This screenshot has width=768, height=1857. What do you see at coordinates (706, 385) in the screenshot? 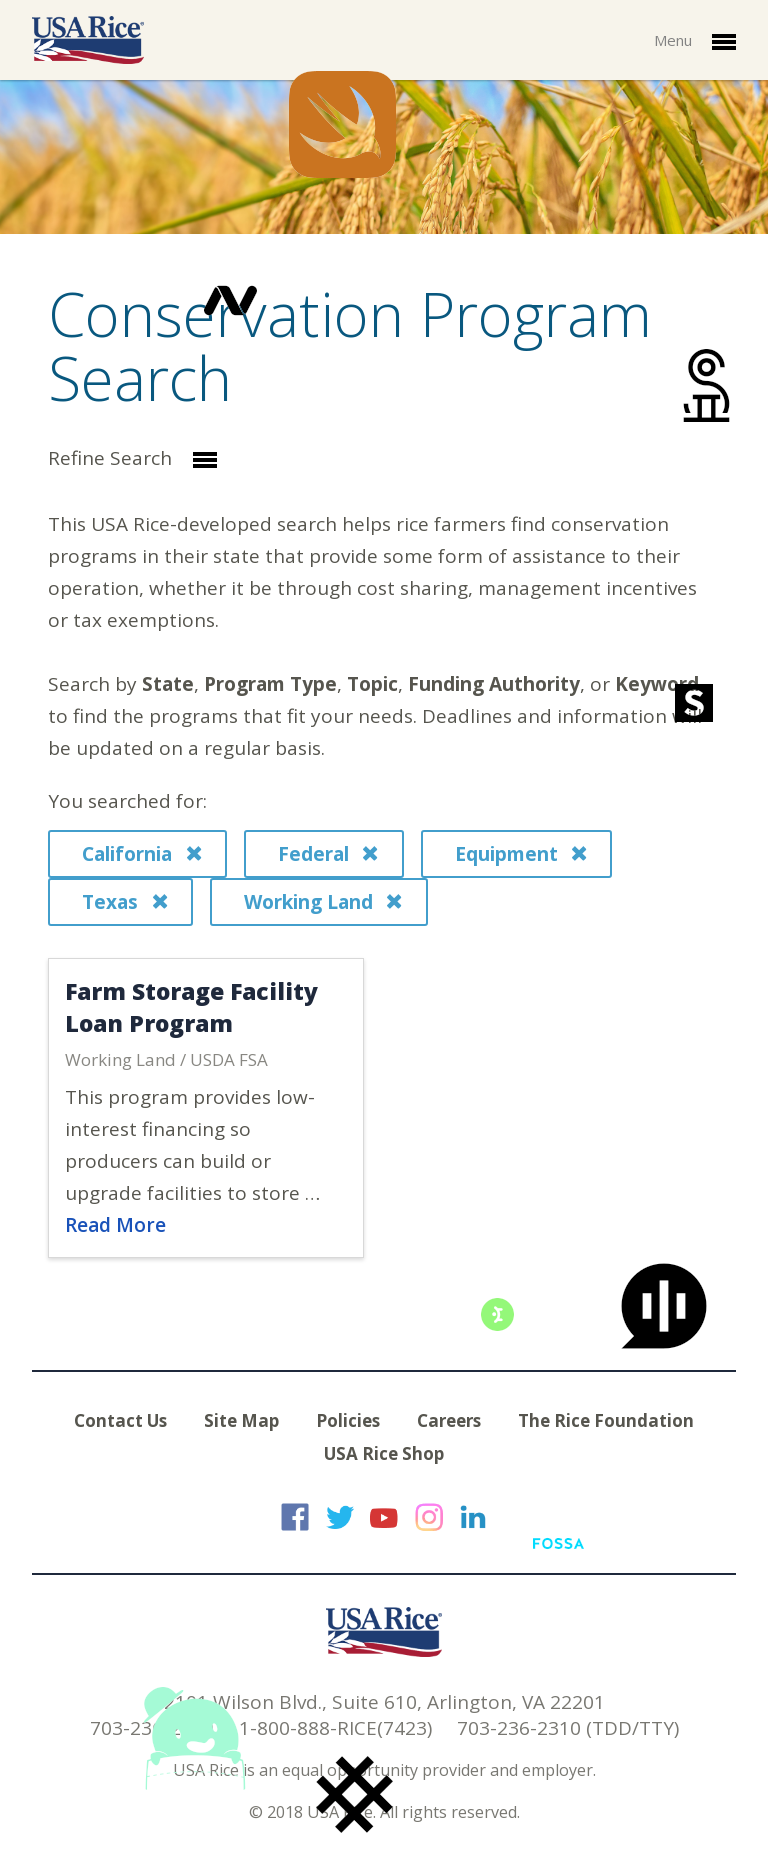
I see `simple icons brand logo` at bounding box center [706, 385].